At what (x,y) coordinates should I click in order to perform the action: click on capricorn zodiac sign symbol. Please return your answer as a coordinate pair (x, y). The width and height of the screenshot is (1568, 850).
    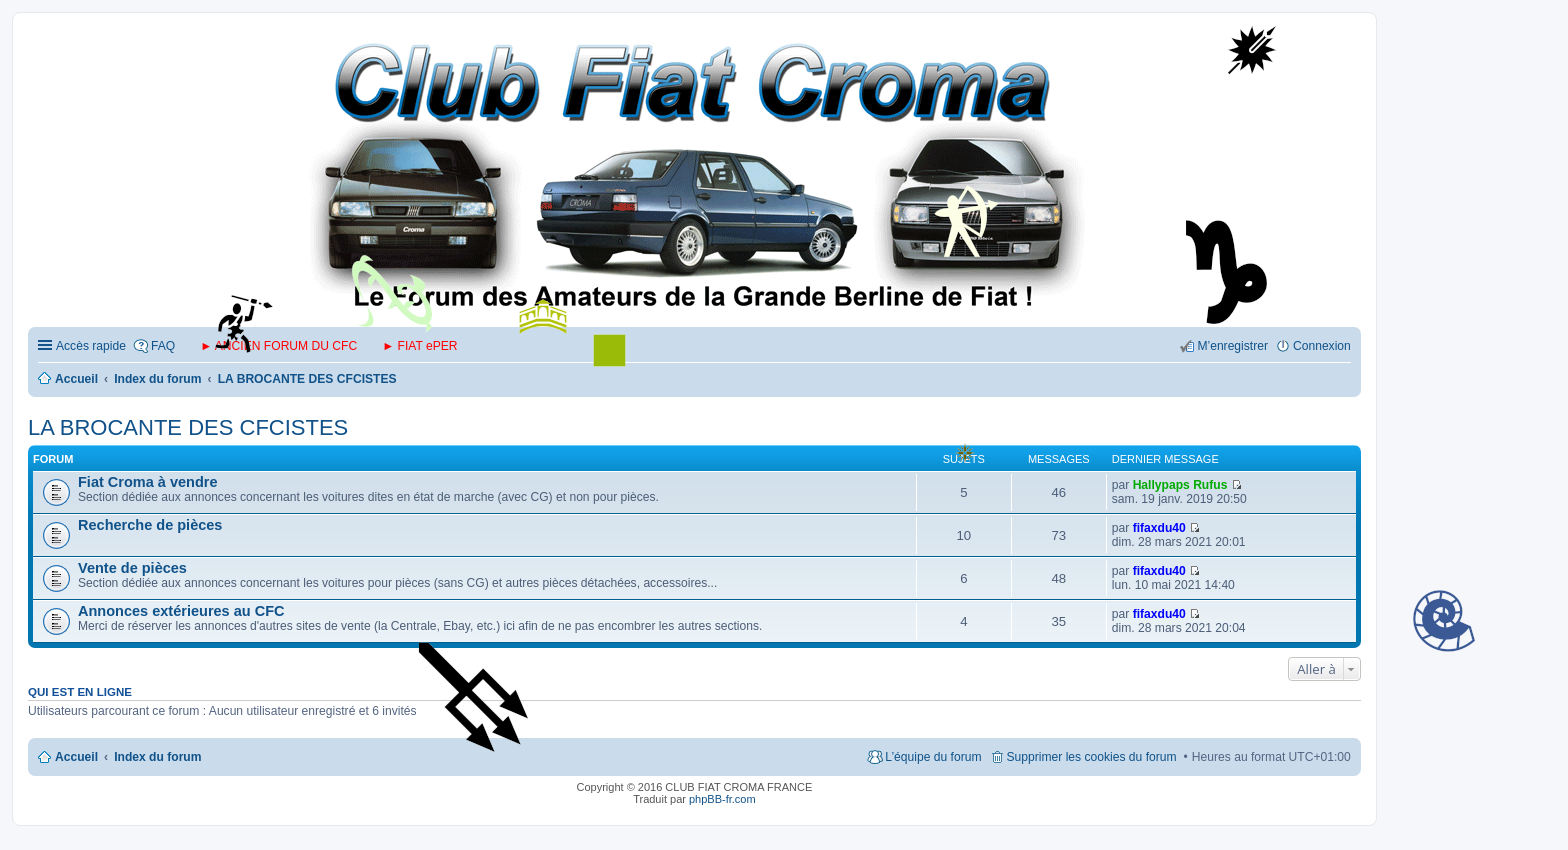
    Looking at the image, I should click on (1224, 272).